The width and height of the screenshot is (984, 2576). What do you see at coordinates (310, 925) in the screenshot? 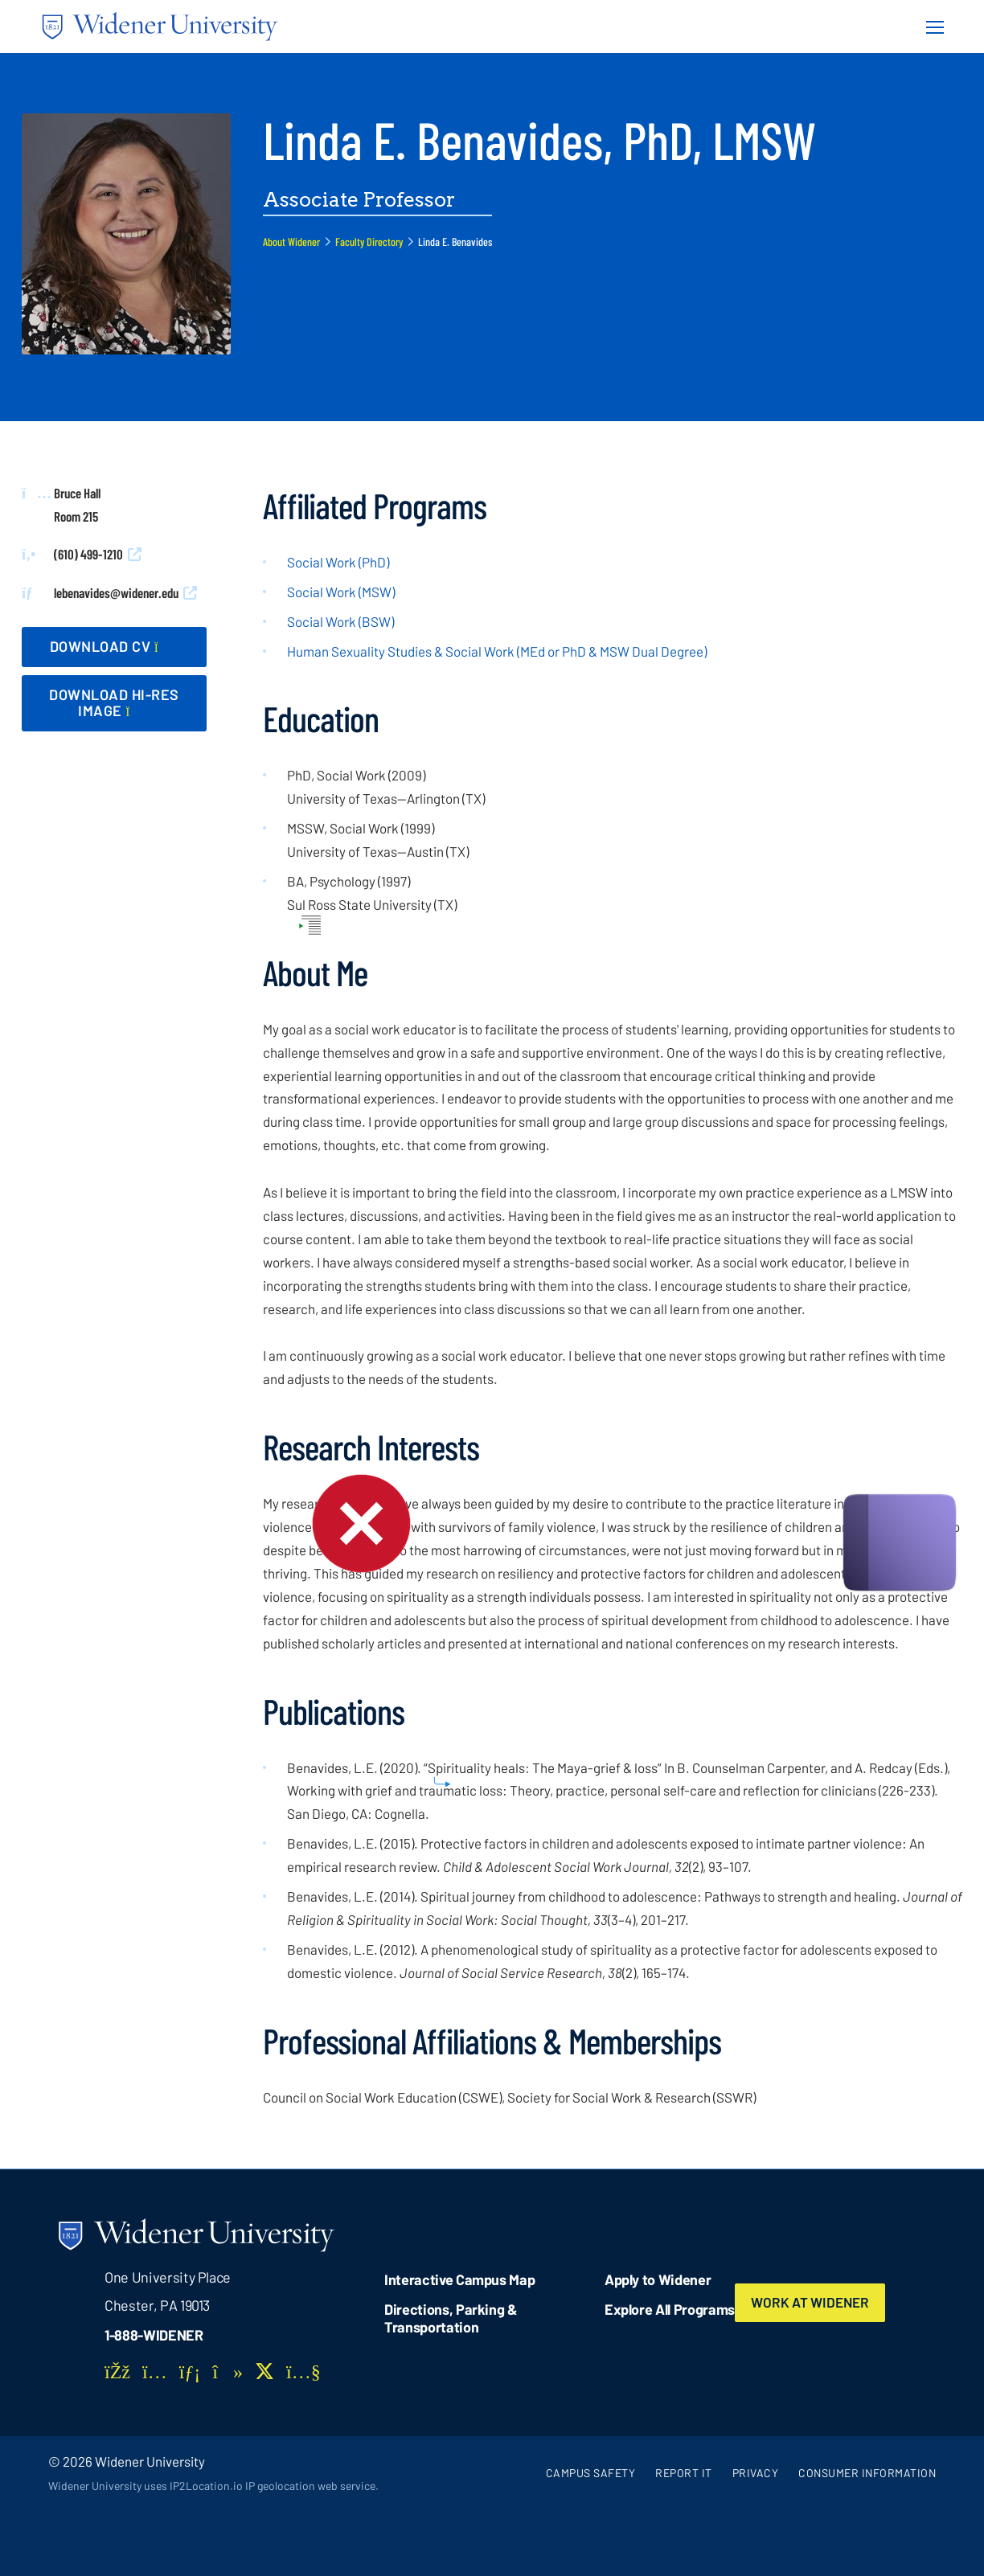
I see `increase text indentation` at bounding box center [310, 925].